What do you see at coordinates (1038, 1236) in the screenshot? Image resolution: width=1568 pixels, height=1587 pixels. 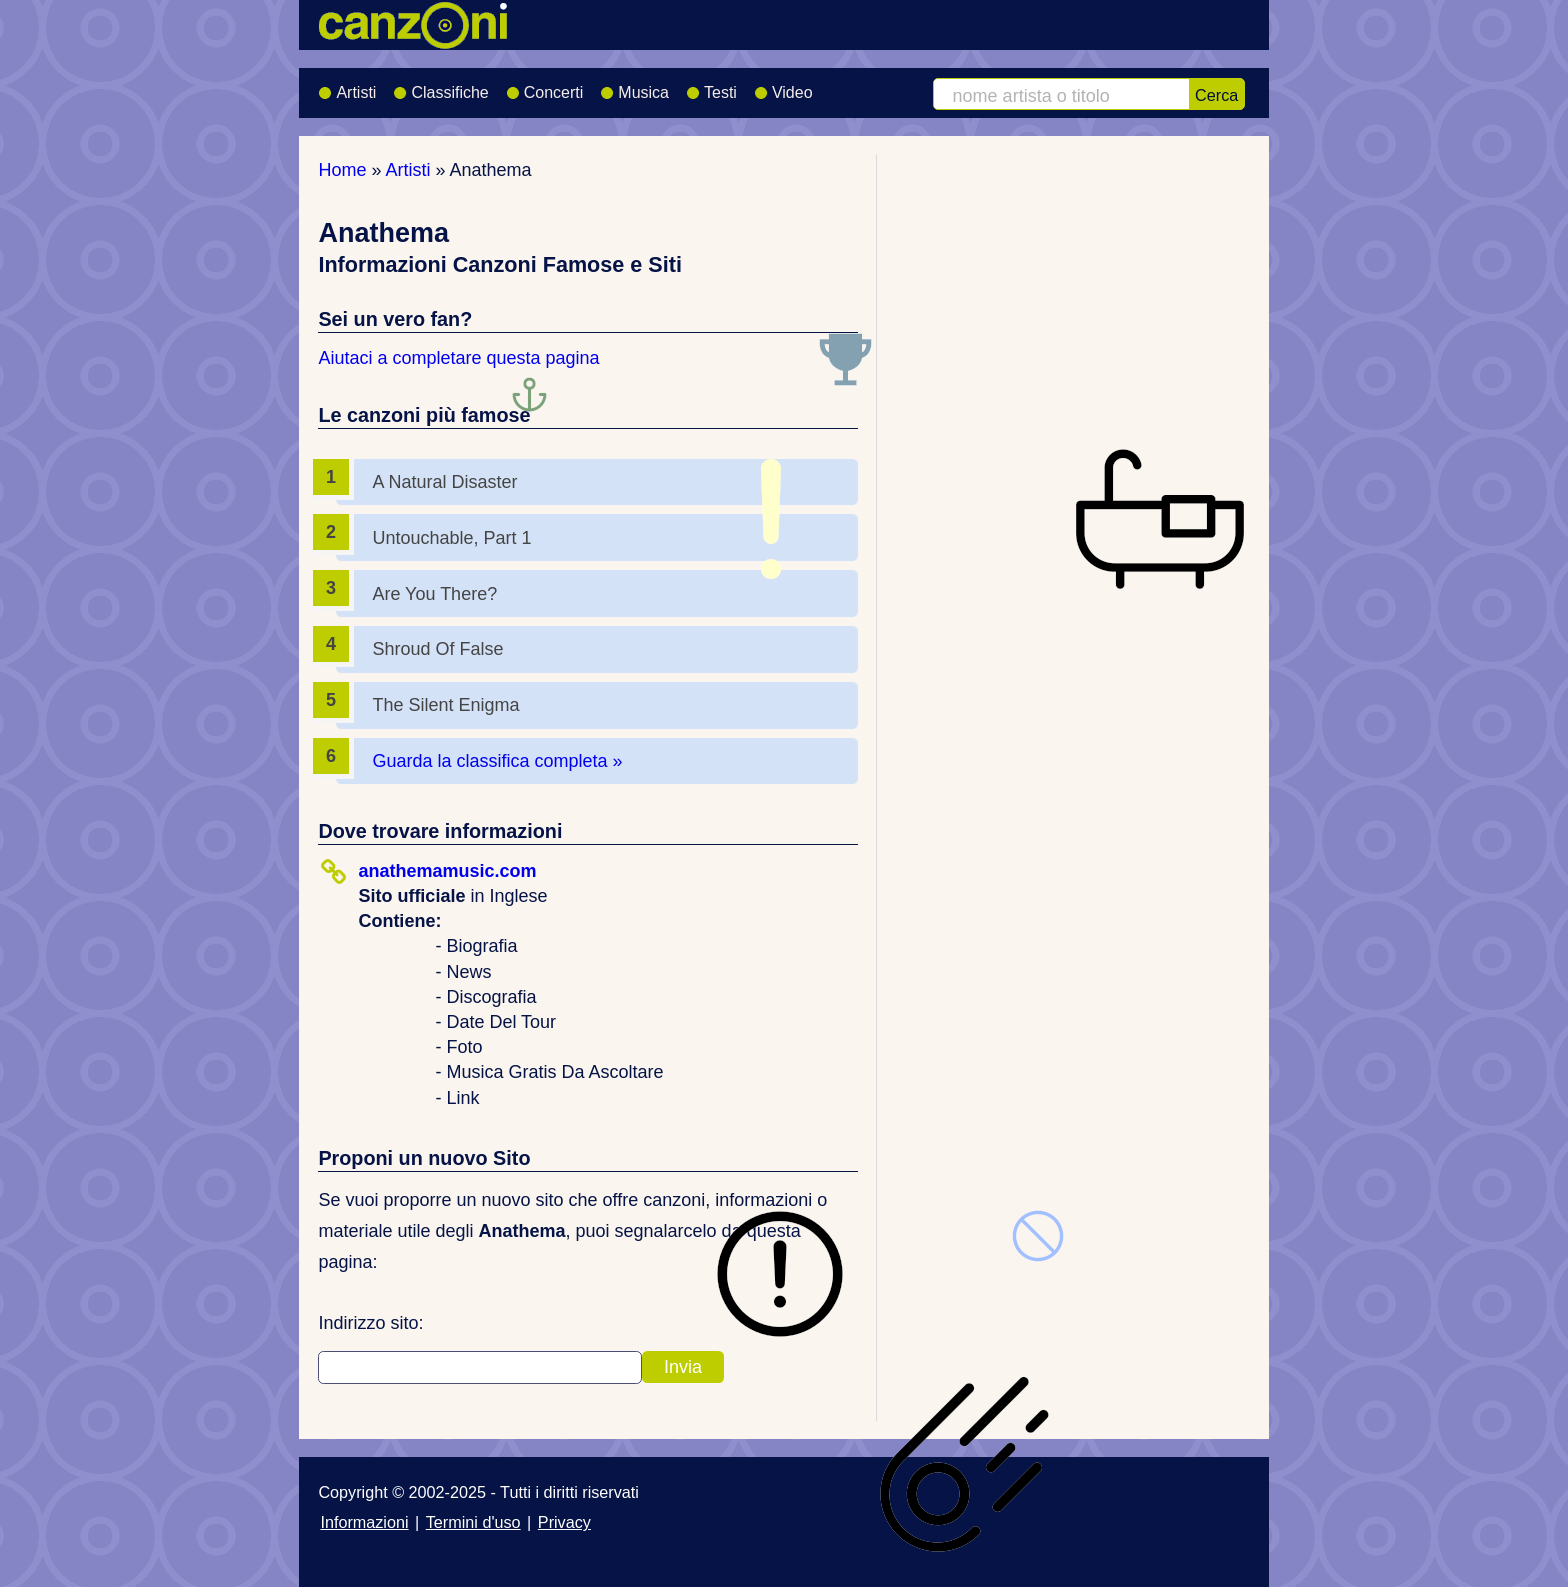 I see `indicates a blocked or prohibited action` at bounding box center [1038, 1236].